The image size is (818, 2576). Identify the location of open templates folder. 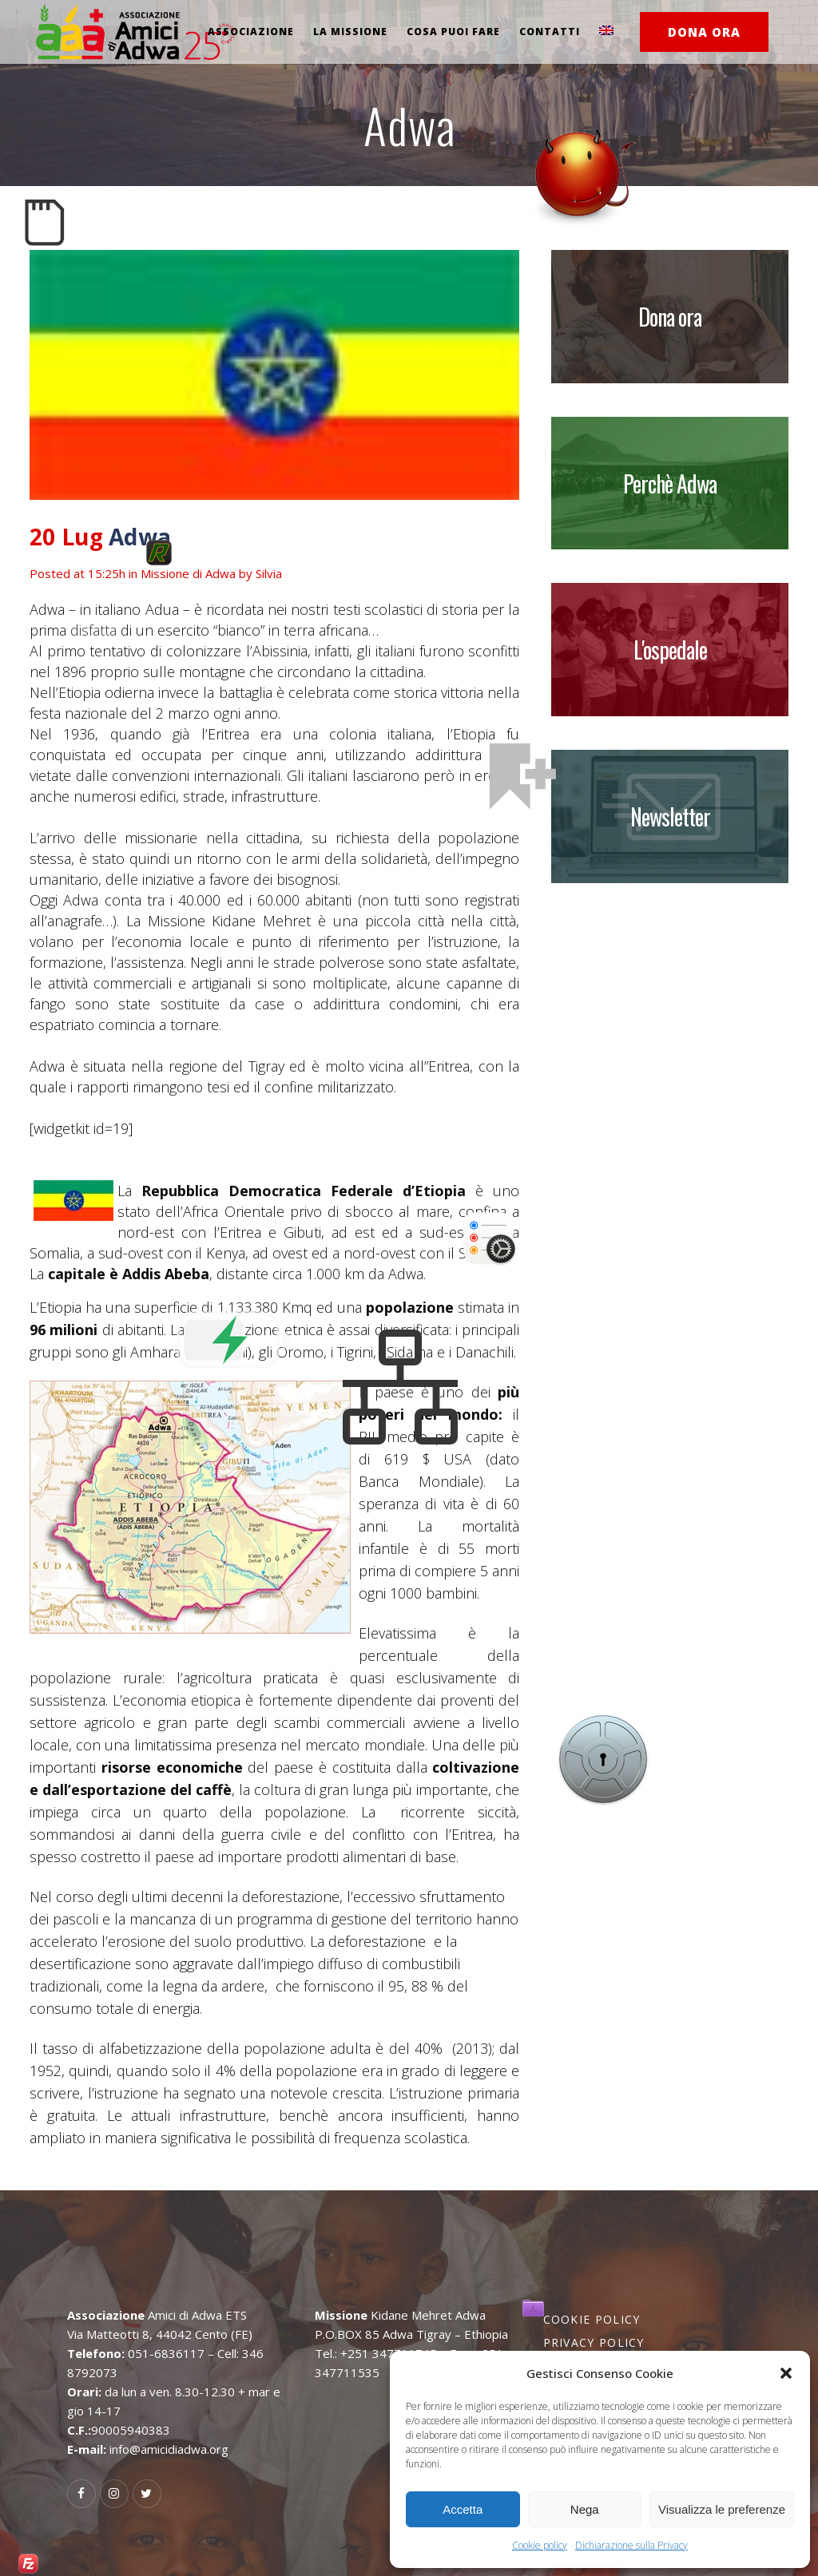
(533, 2308).